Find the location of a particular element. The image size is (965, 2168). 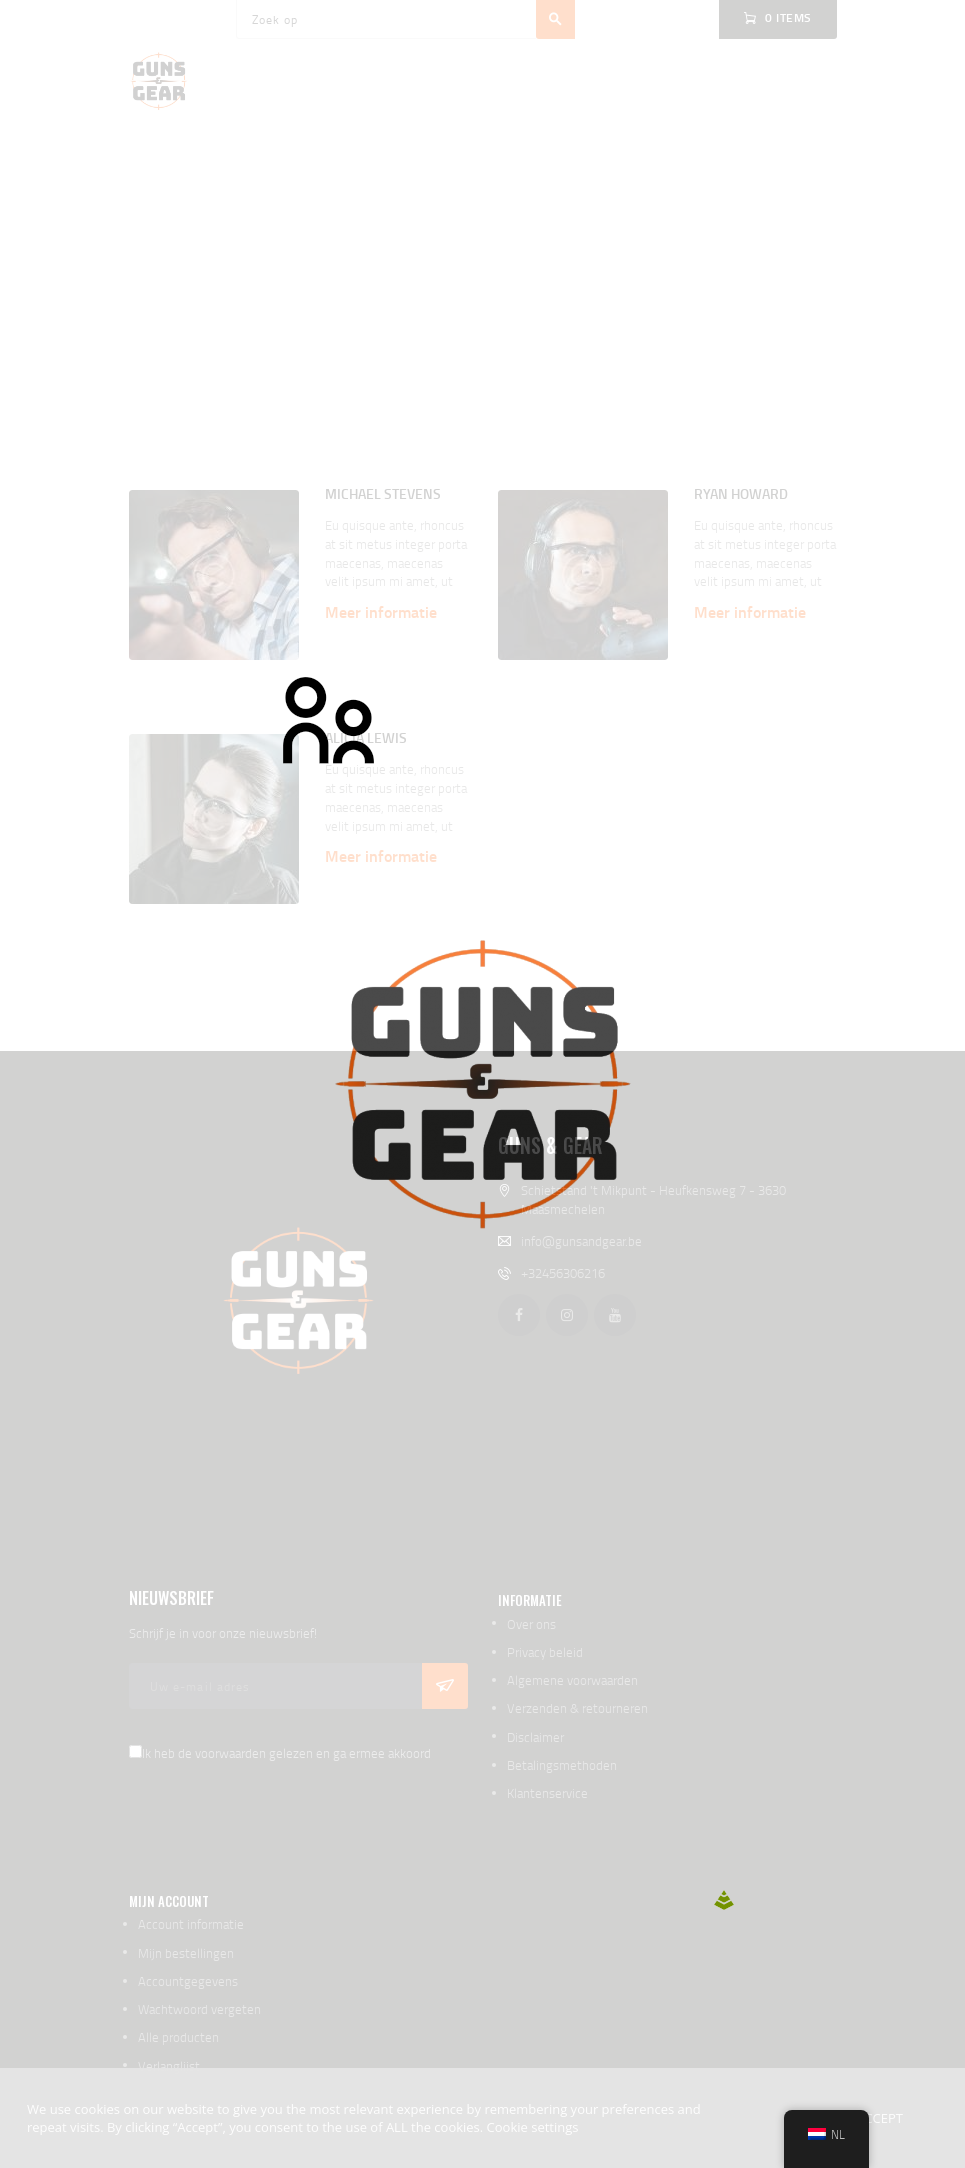

view family or parent account settings is located at coordinates (328, 722).